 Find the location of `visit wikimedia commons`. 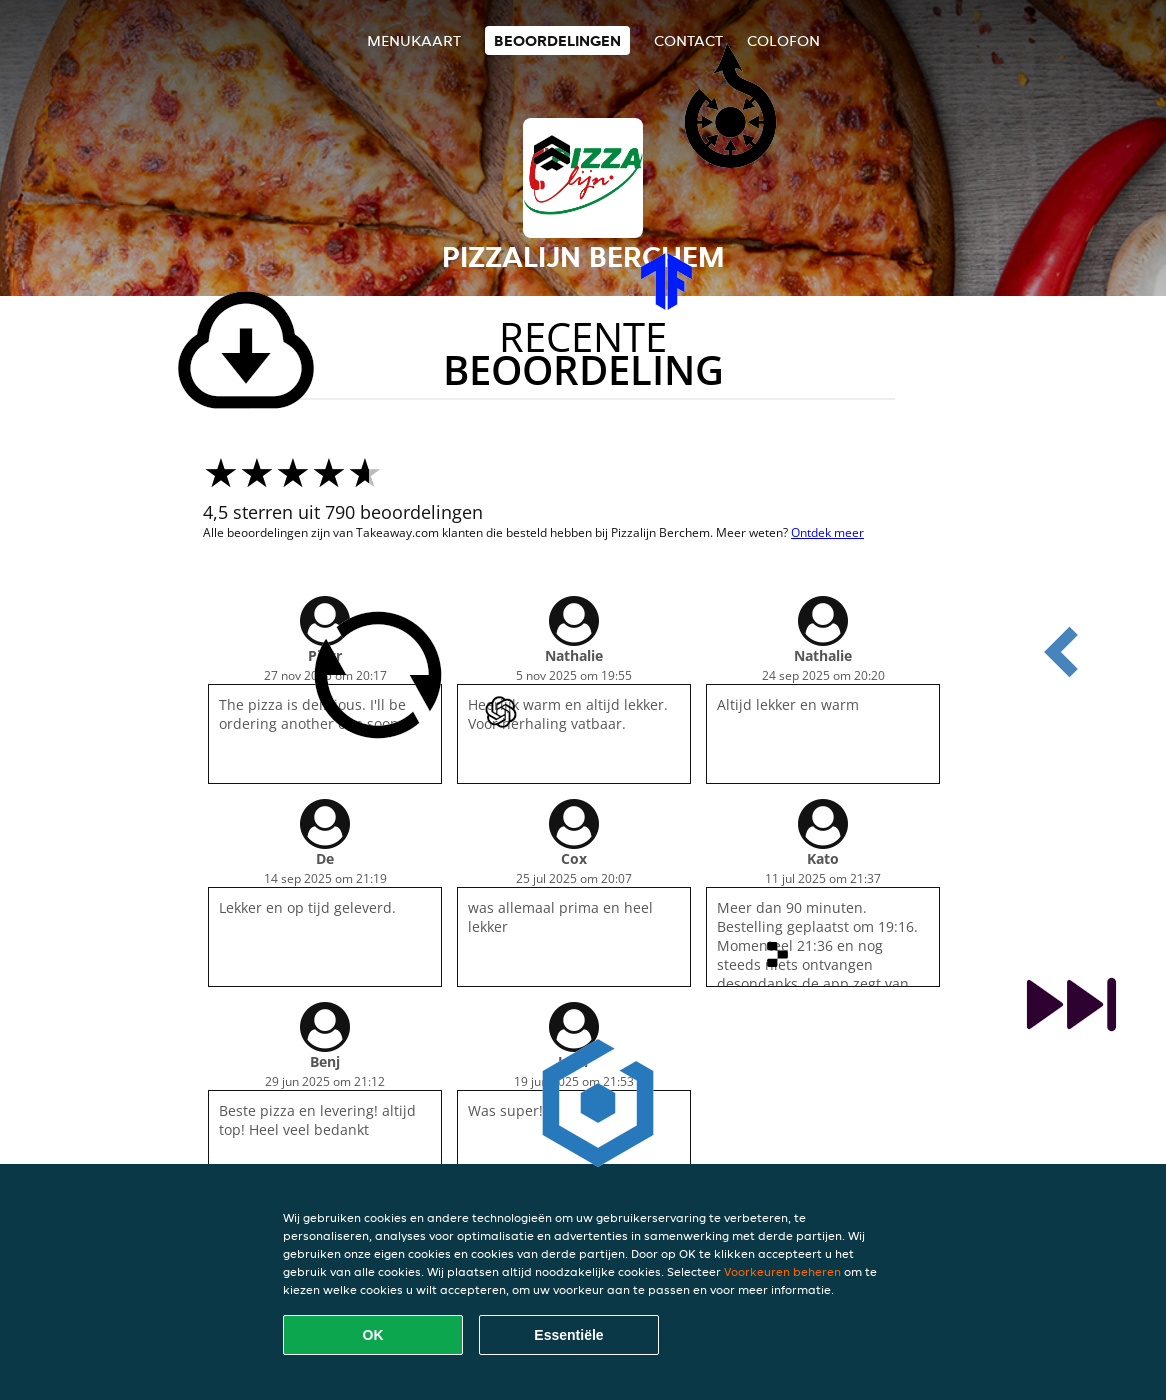

visit wikimedia commons is located at coordinates (730, 105).